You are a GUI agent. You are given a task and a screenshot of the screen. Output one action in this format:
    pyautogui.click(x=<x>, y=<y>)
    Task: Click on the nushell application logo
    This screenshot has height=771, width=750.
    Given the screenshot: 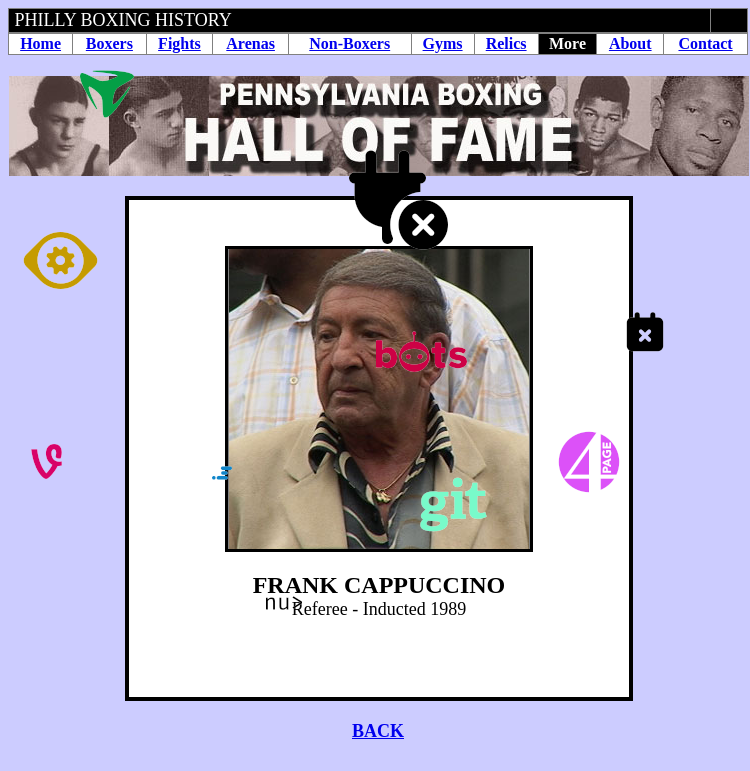 What is the action you would take?
    pyautogui.click(x=284, y=603)
    